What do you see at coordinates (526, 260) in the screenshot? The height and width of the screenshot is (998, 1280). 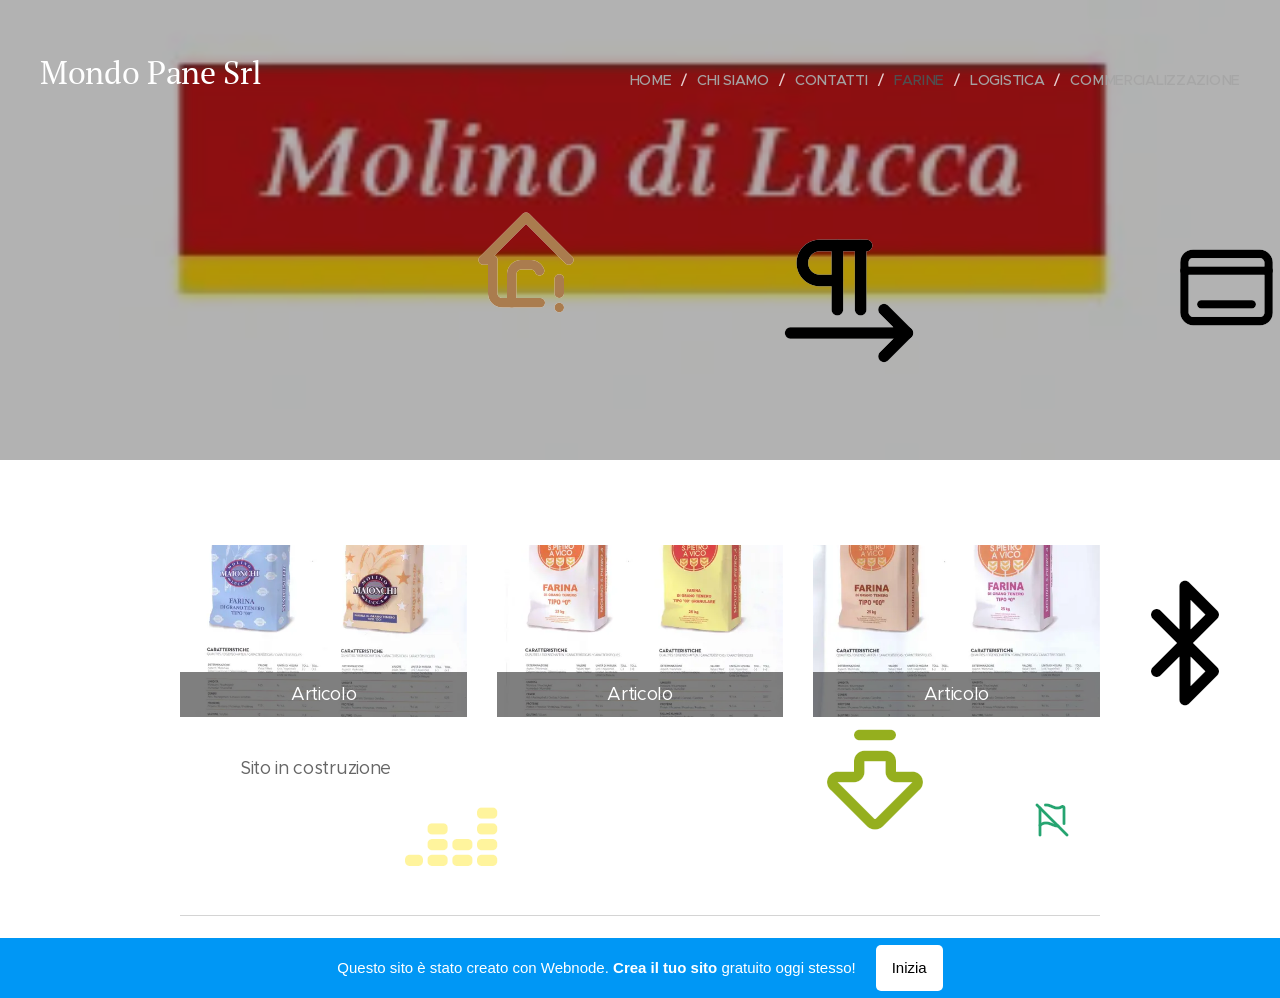 I see `home alert or warning notification` at bounding box center [526, 260].